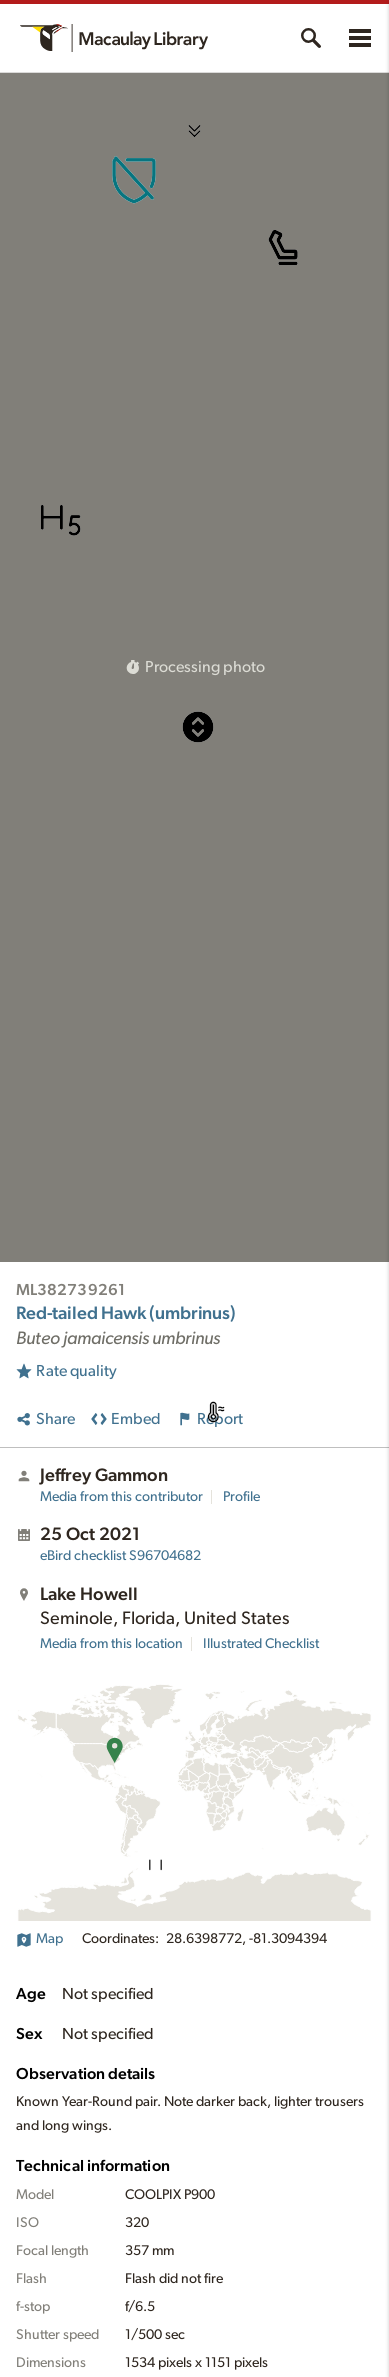 This screenshot has height=2377, width=389. What do you see at coordinates (282, 247) in the screenshot?
I see `select or reserve a seat` at bounding box center [282, 247].